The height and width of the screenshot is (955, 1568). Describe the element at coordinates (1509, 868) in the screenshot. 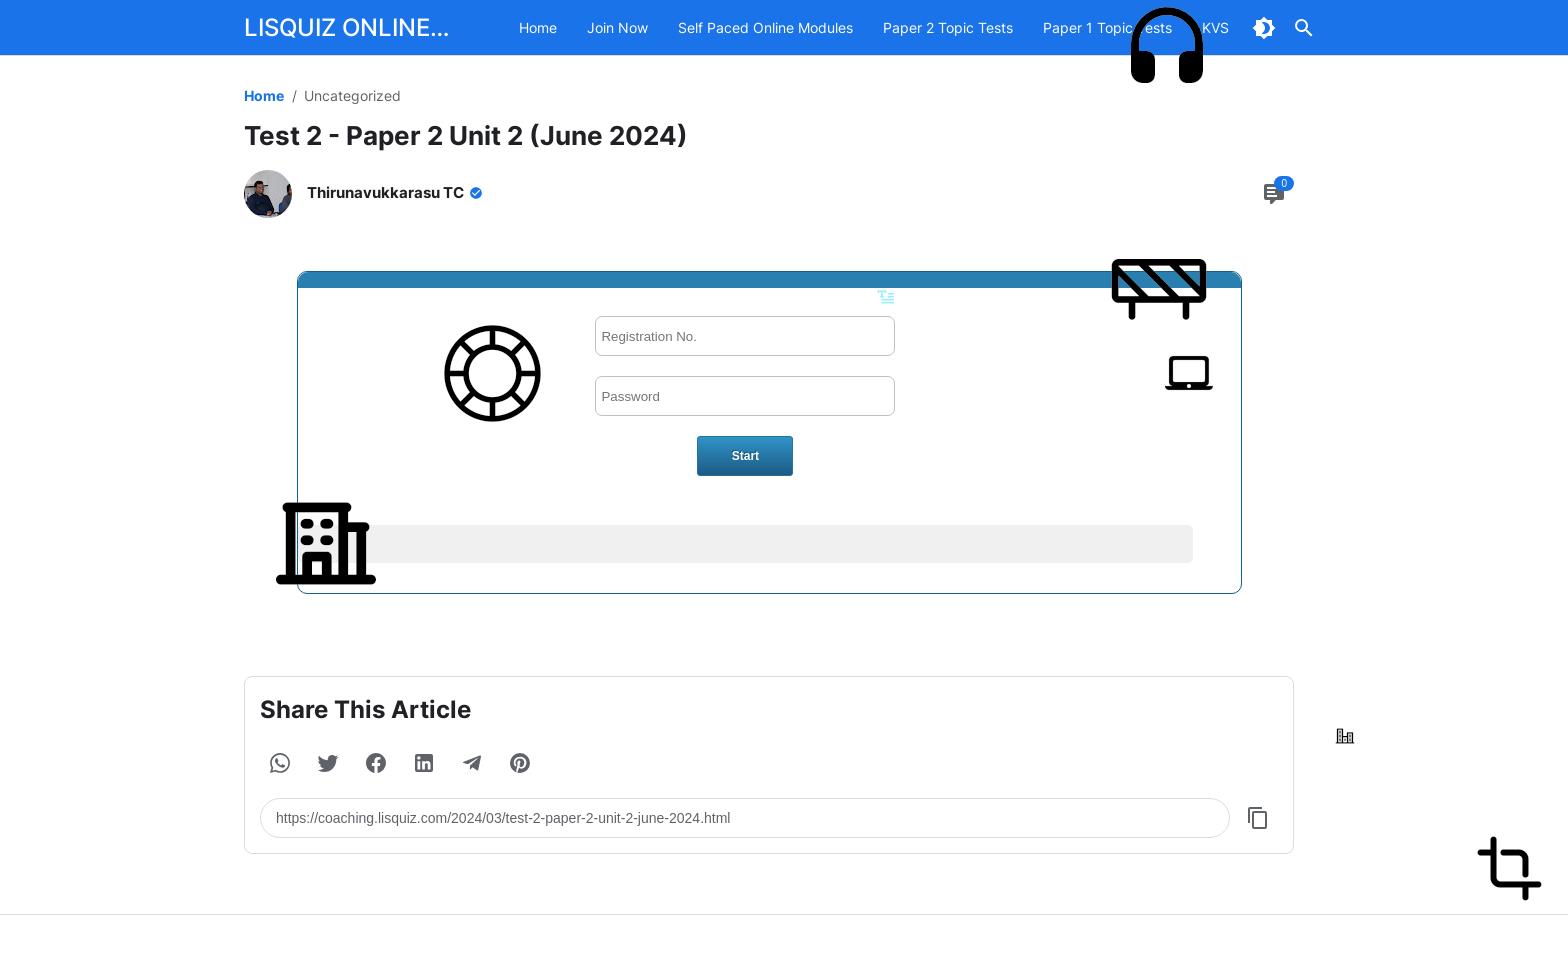

I see `crop an image or photo` at that location.